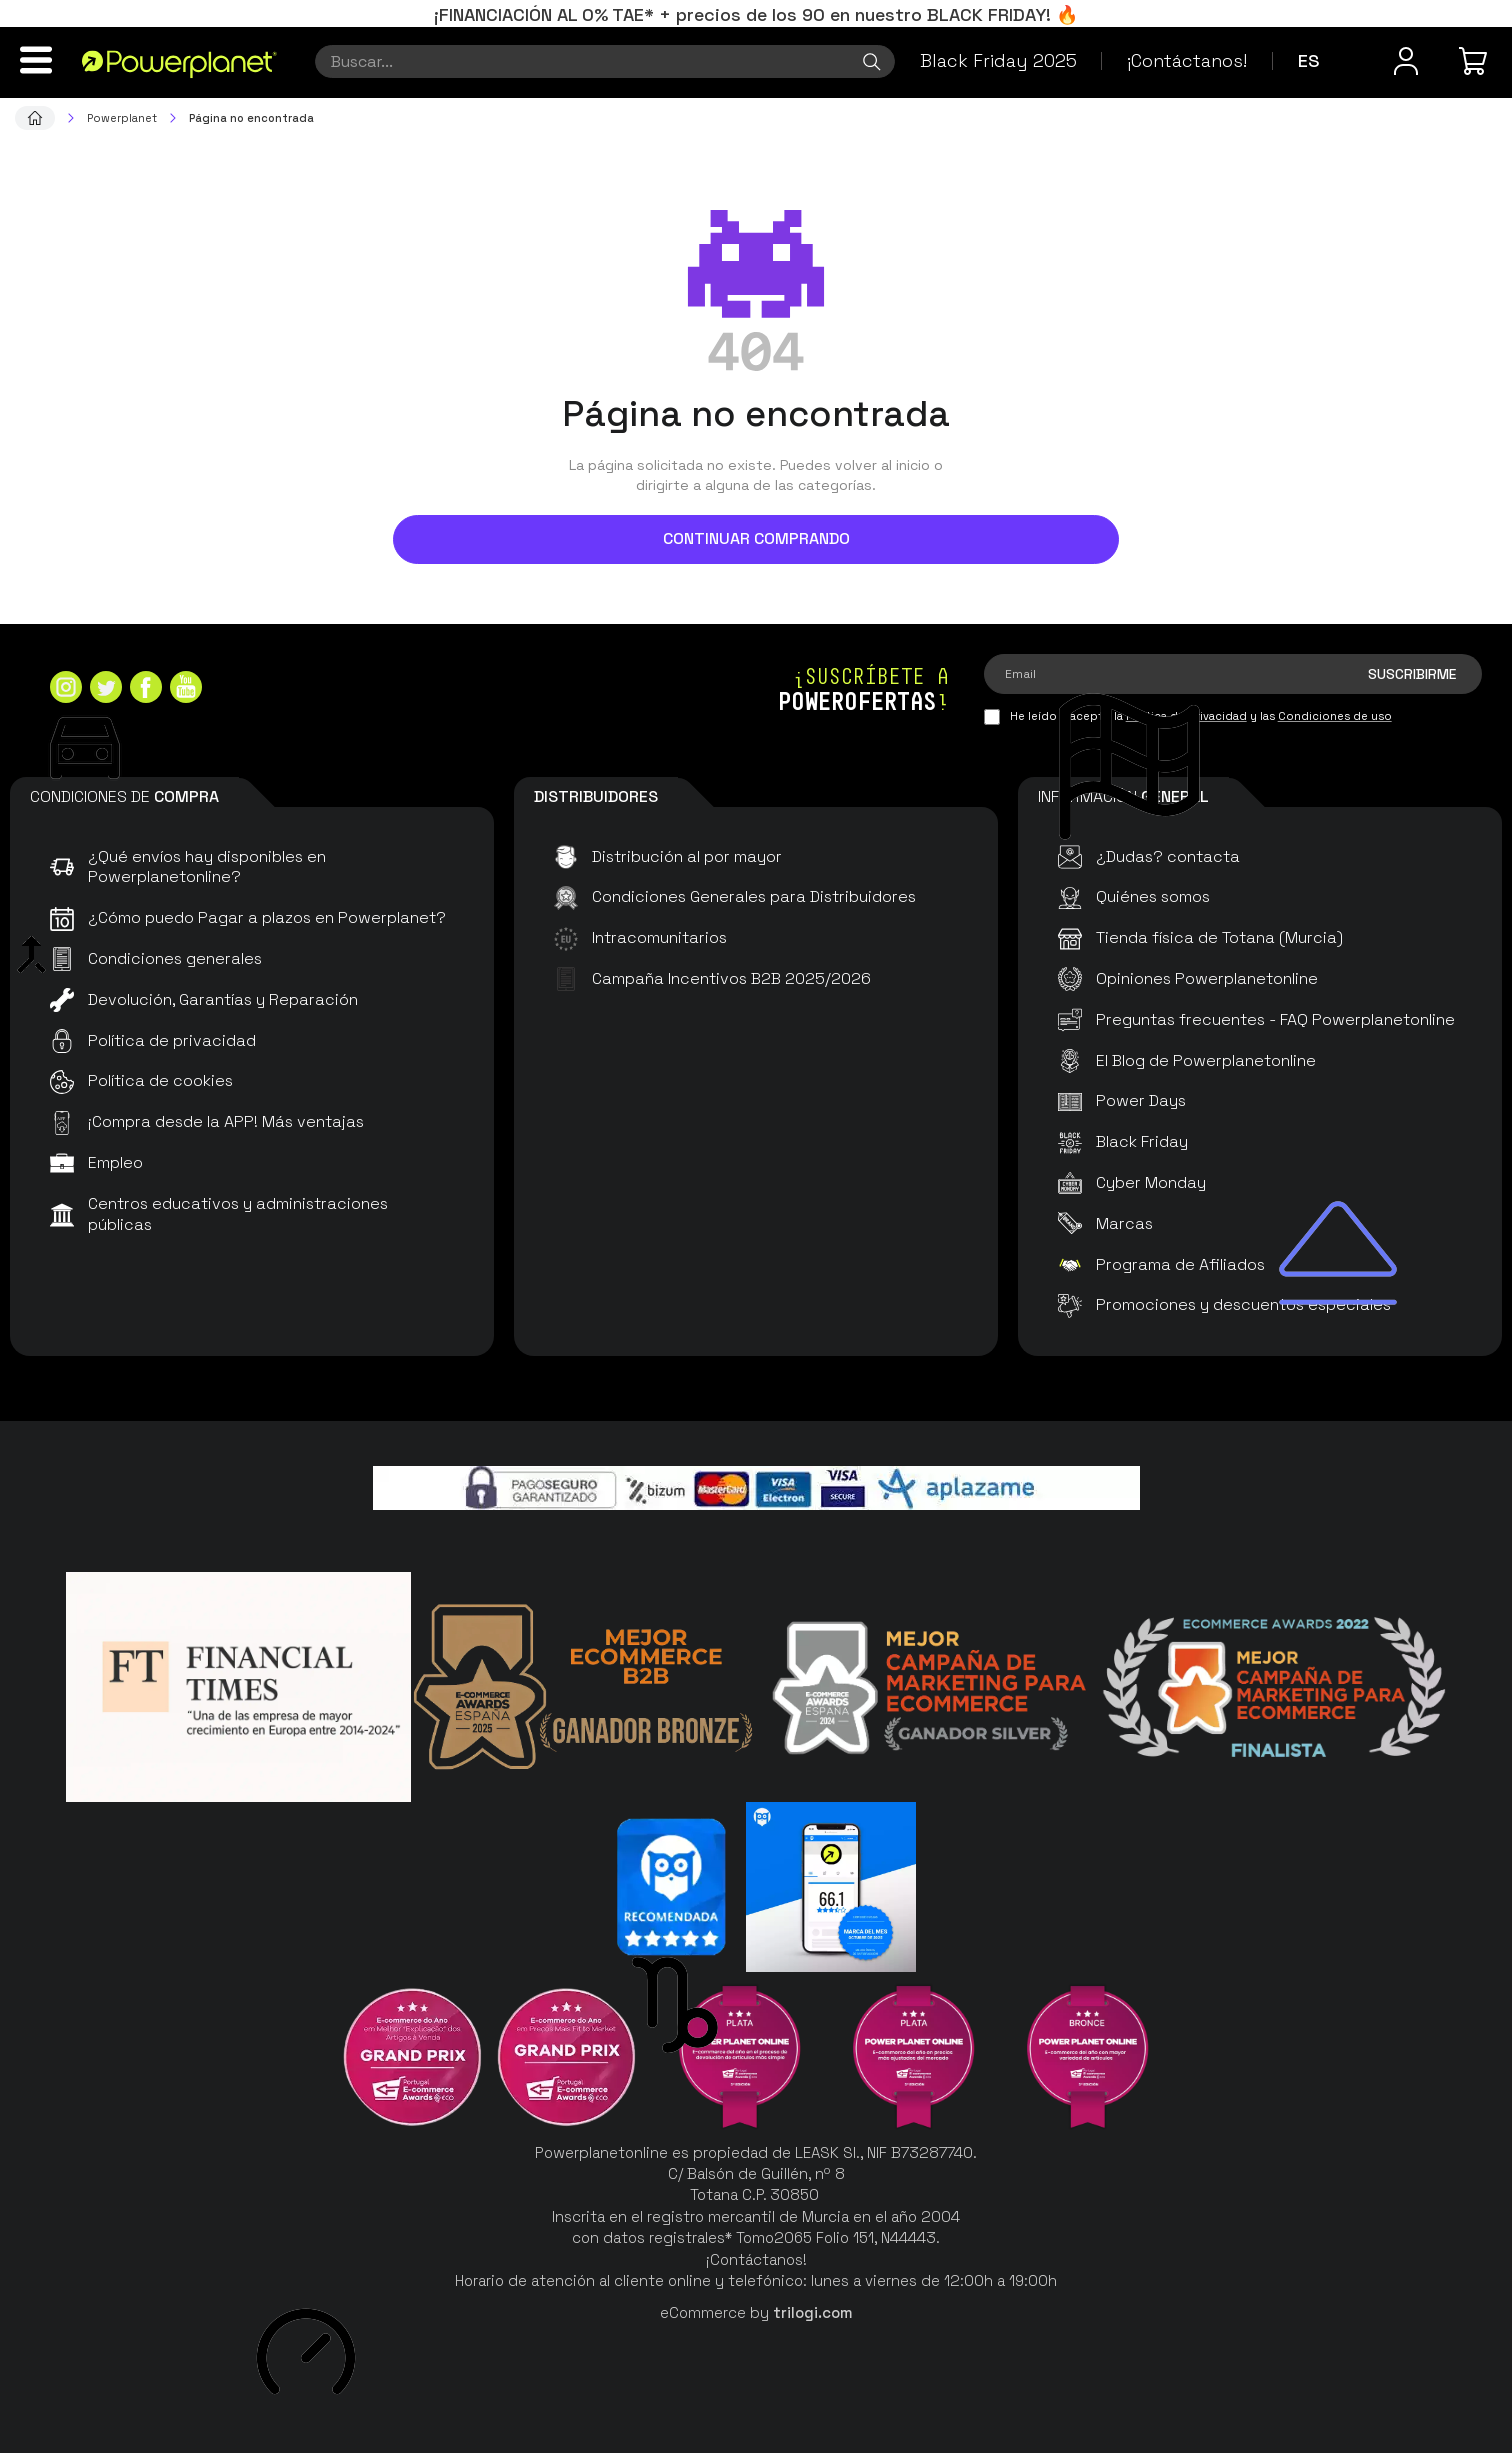  I want to click on test internet connection speed, so click(306, 2353).